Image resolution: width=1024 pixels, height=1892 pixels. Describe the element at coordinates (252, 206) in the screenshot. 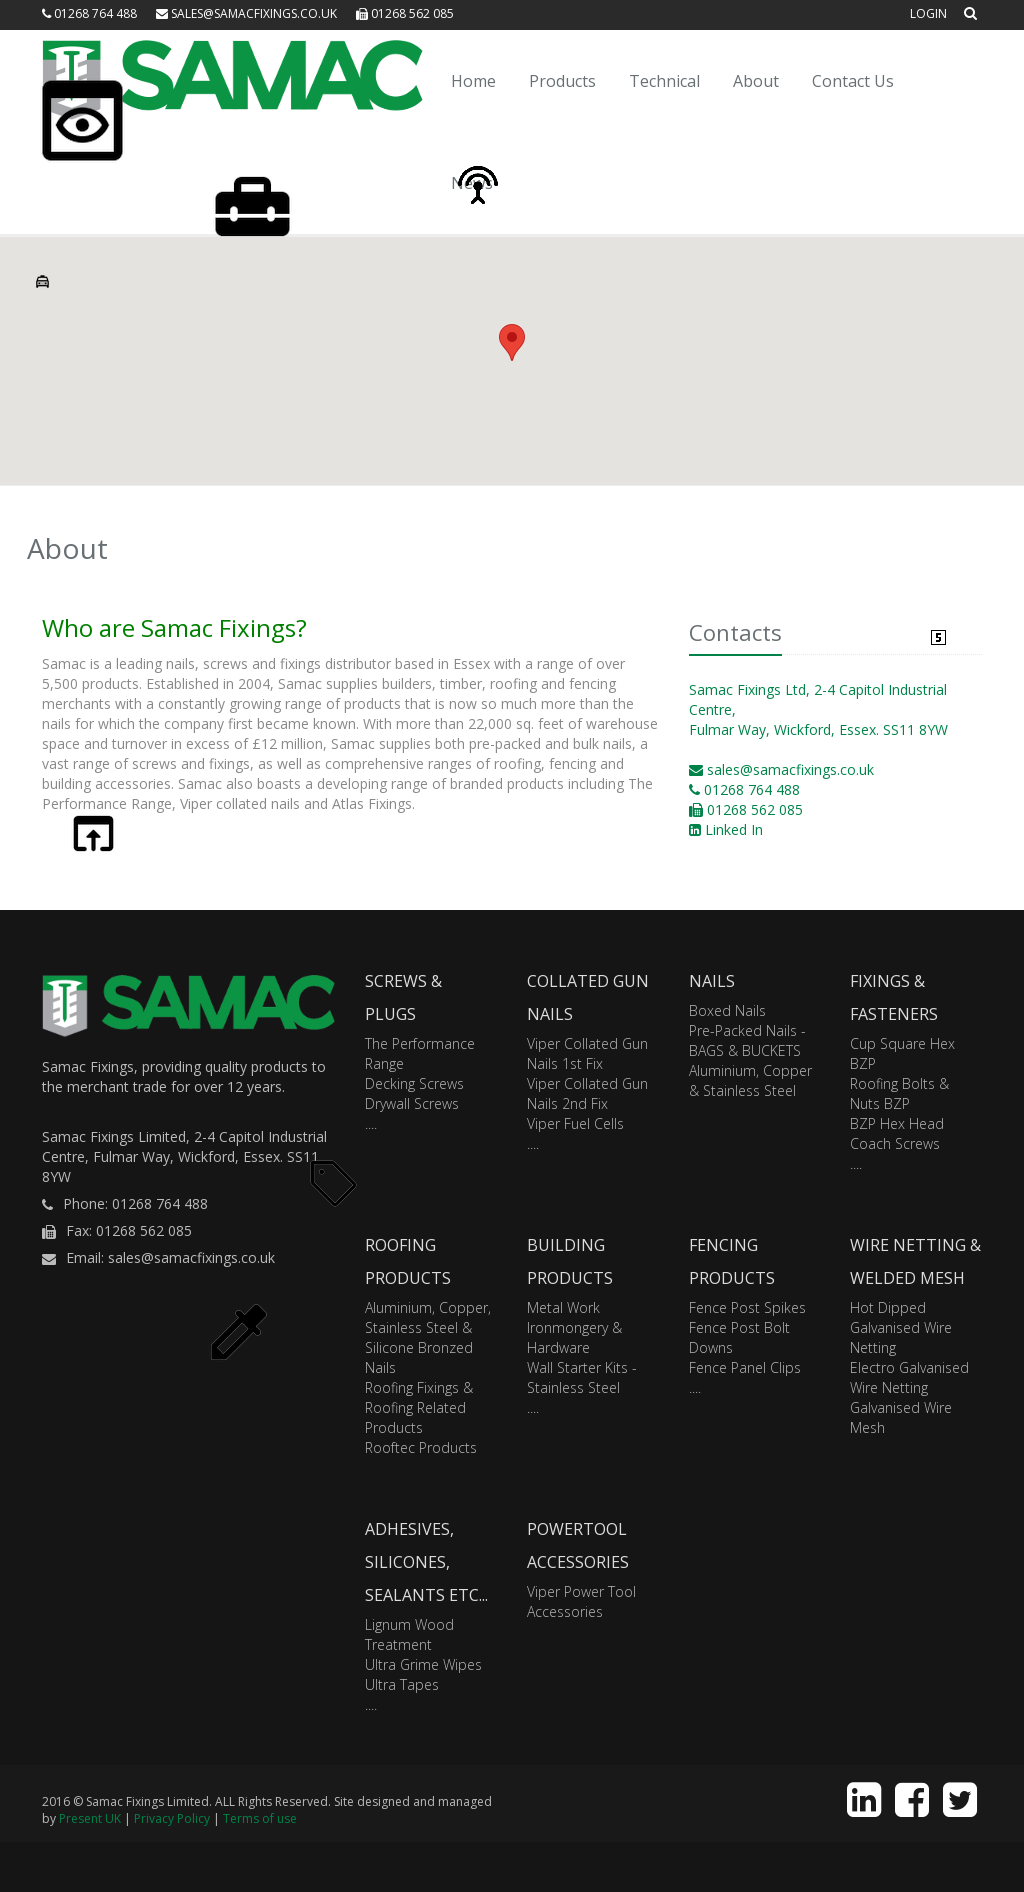

I see `access home repair services` at that location.